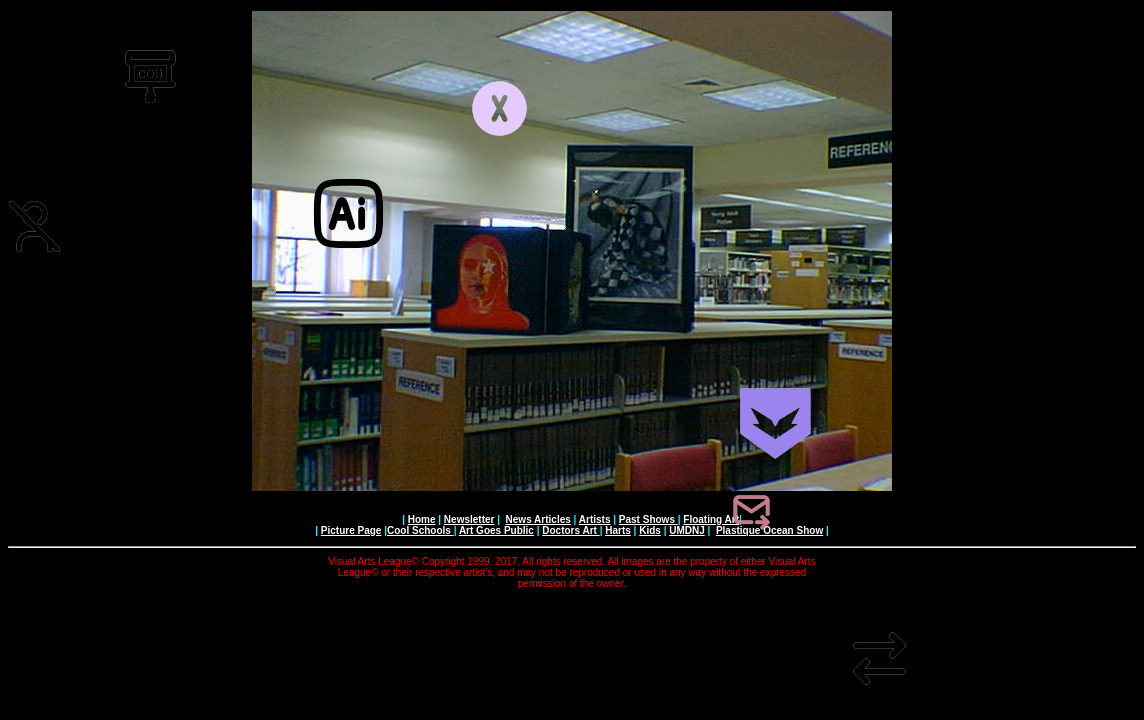 This screenshot has height=720, width=1144. Describe the element at coordinates (499, 108) in the screenshot. I see `close or dismiss a dialog` at that location.